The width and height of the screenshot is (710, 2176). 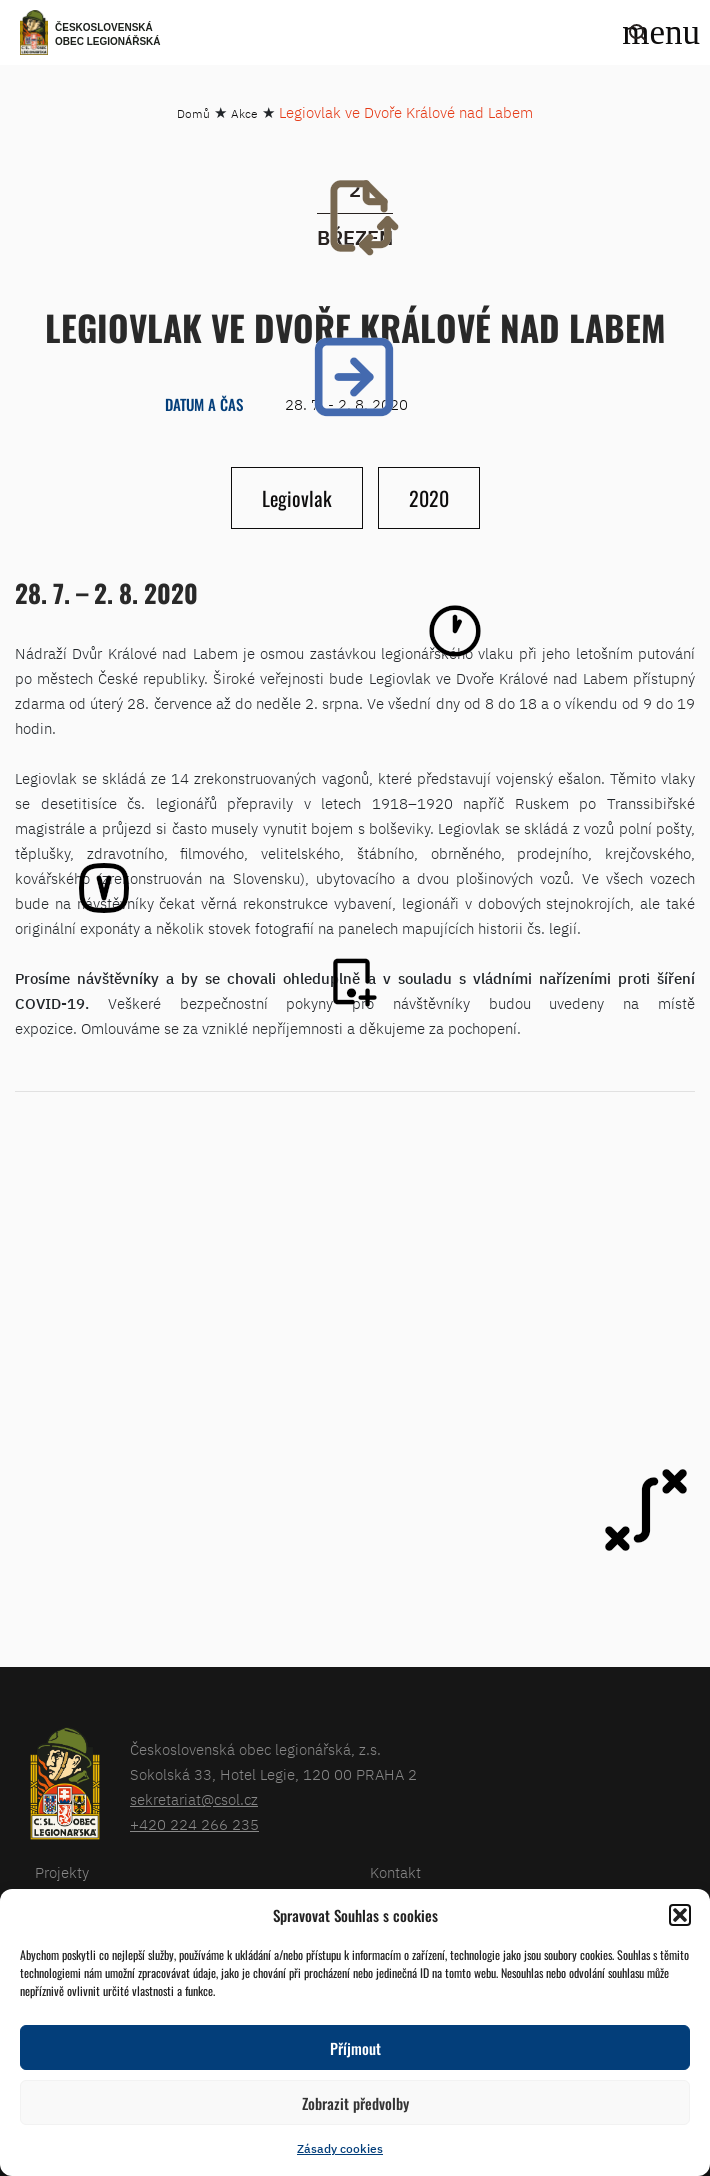 I want to click on change document orientation between portrait and landscape, so click(x=359, y=216).